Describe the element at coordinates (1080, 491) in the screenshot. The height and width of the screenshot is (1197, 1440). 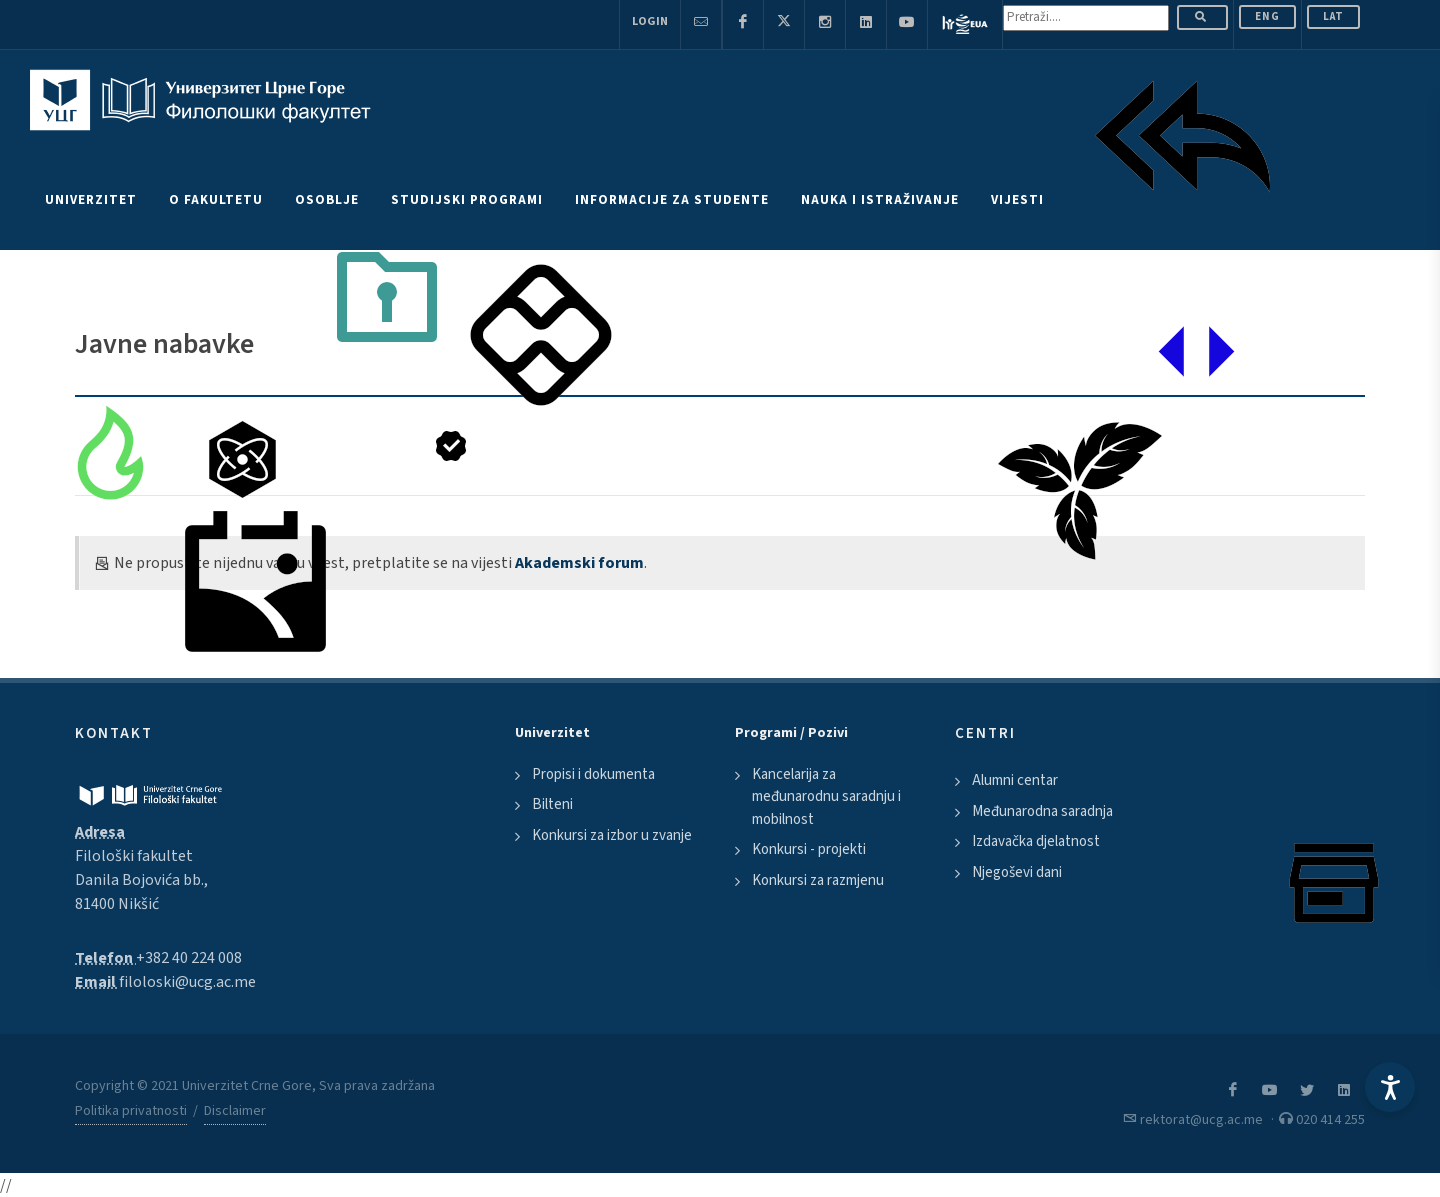
I see `open trilium notes application` at that location.